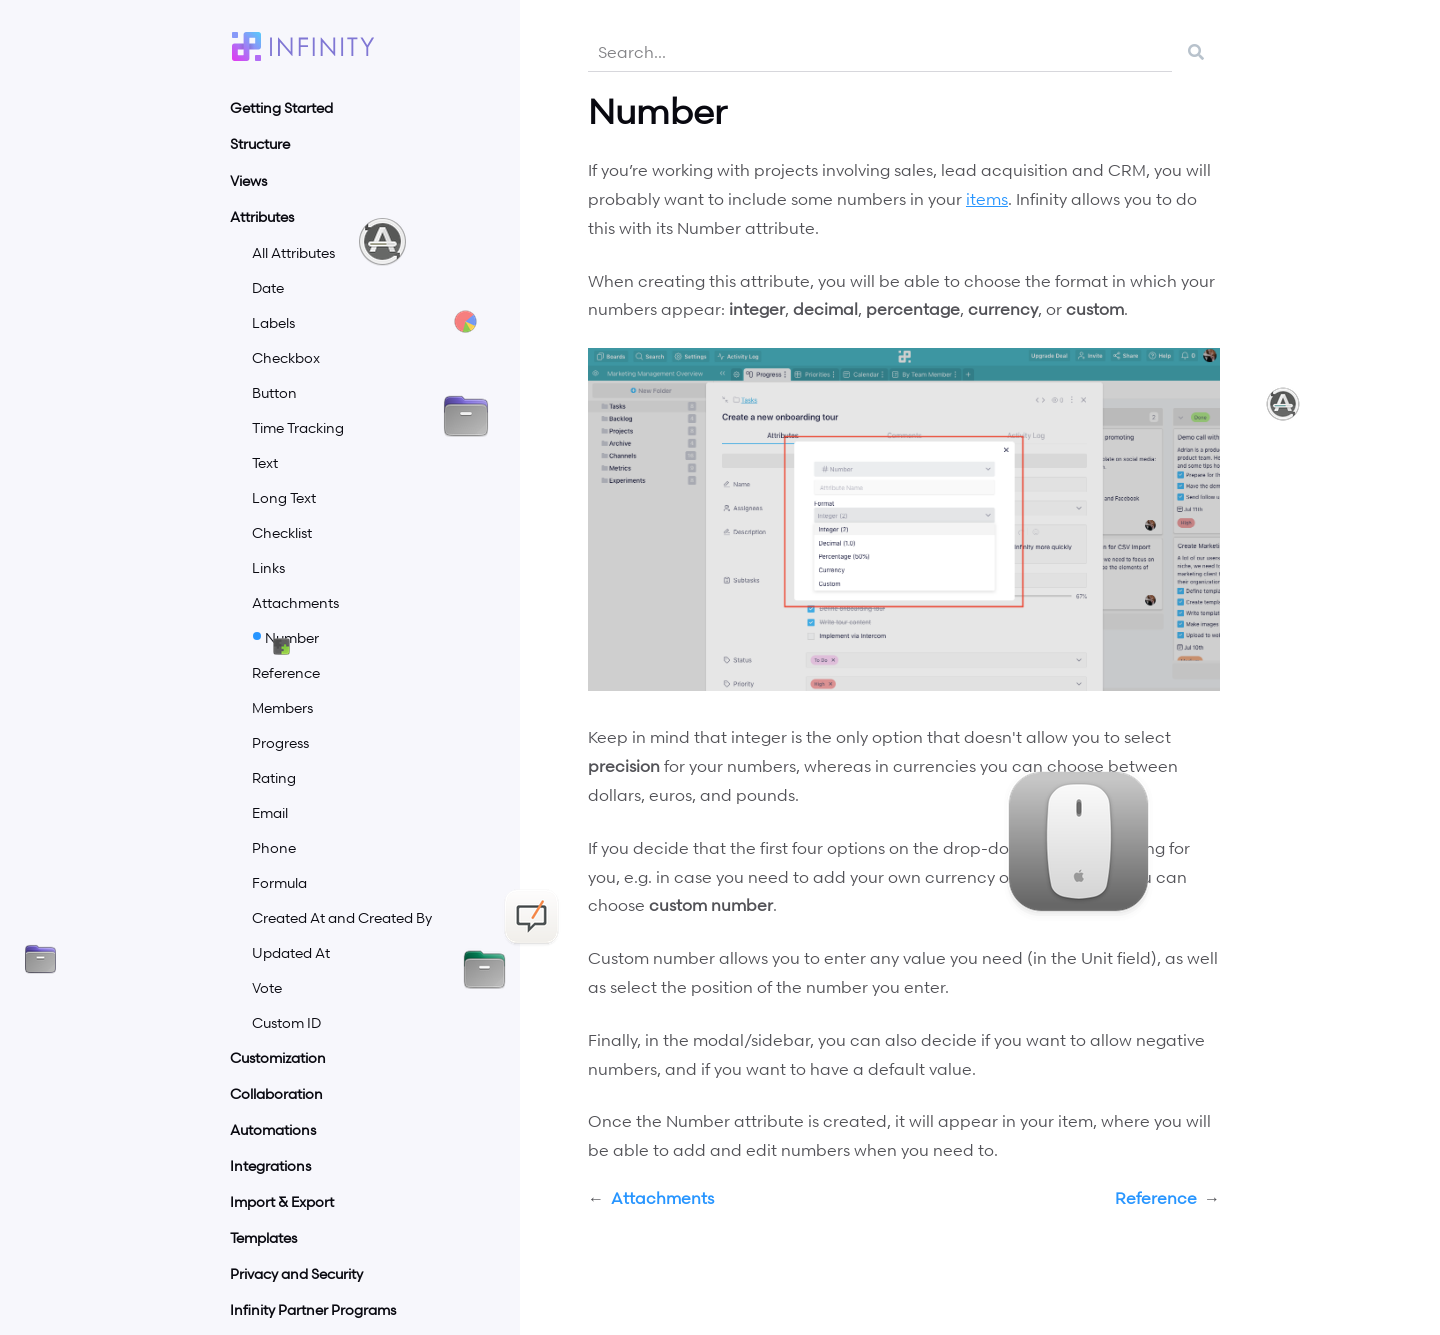 Image resolution: width=1440 pixels, height=1335 pixels. What do you see at coordinates (465, 321) in the screenshot?
I see `open disk usage analyzer app` at bounding box center [465, 321].